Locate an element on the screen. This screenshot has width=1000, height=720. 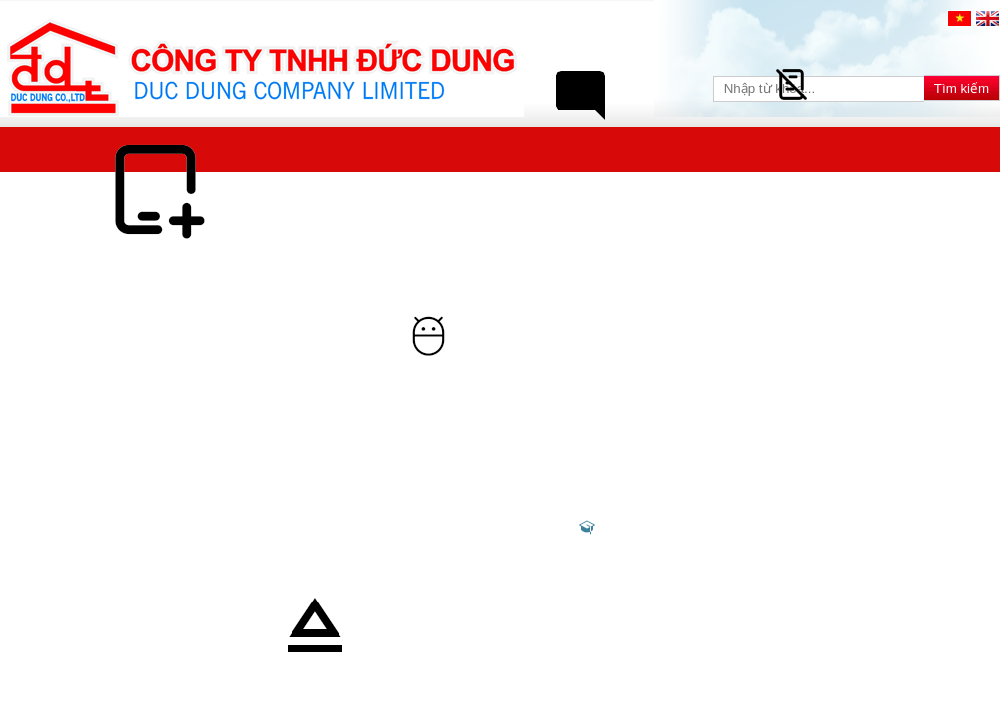
access education or learning features is located at coordinates (587, 527).